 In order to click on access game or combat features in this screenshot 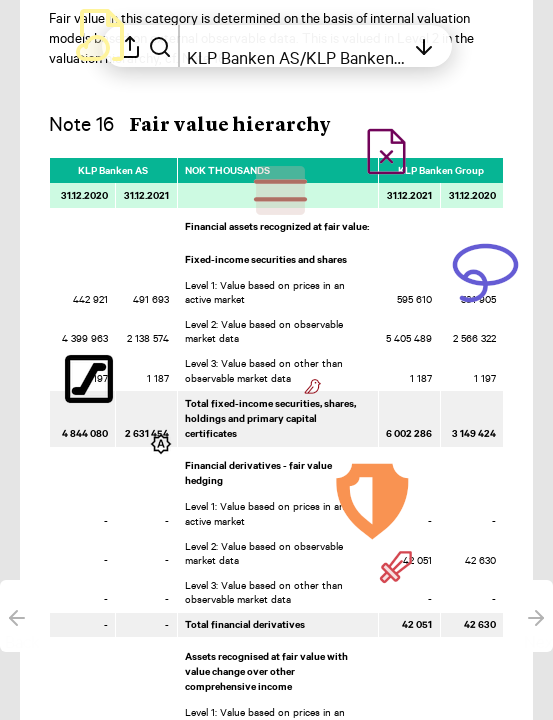, I will do `click(396, 566)`.